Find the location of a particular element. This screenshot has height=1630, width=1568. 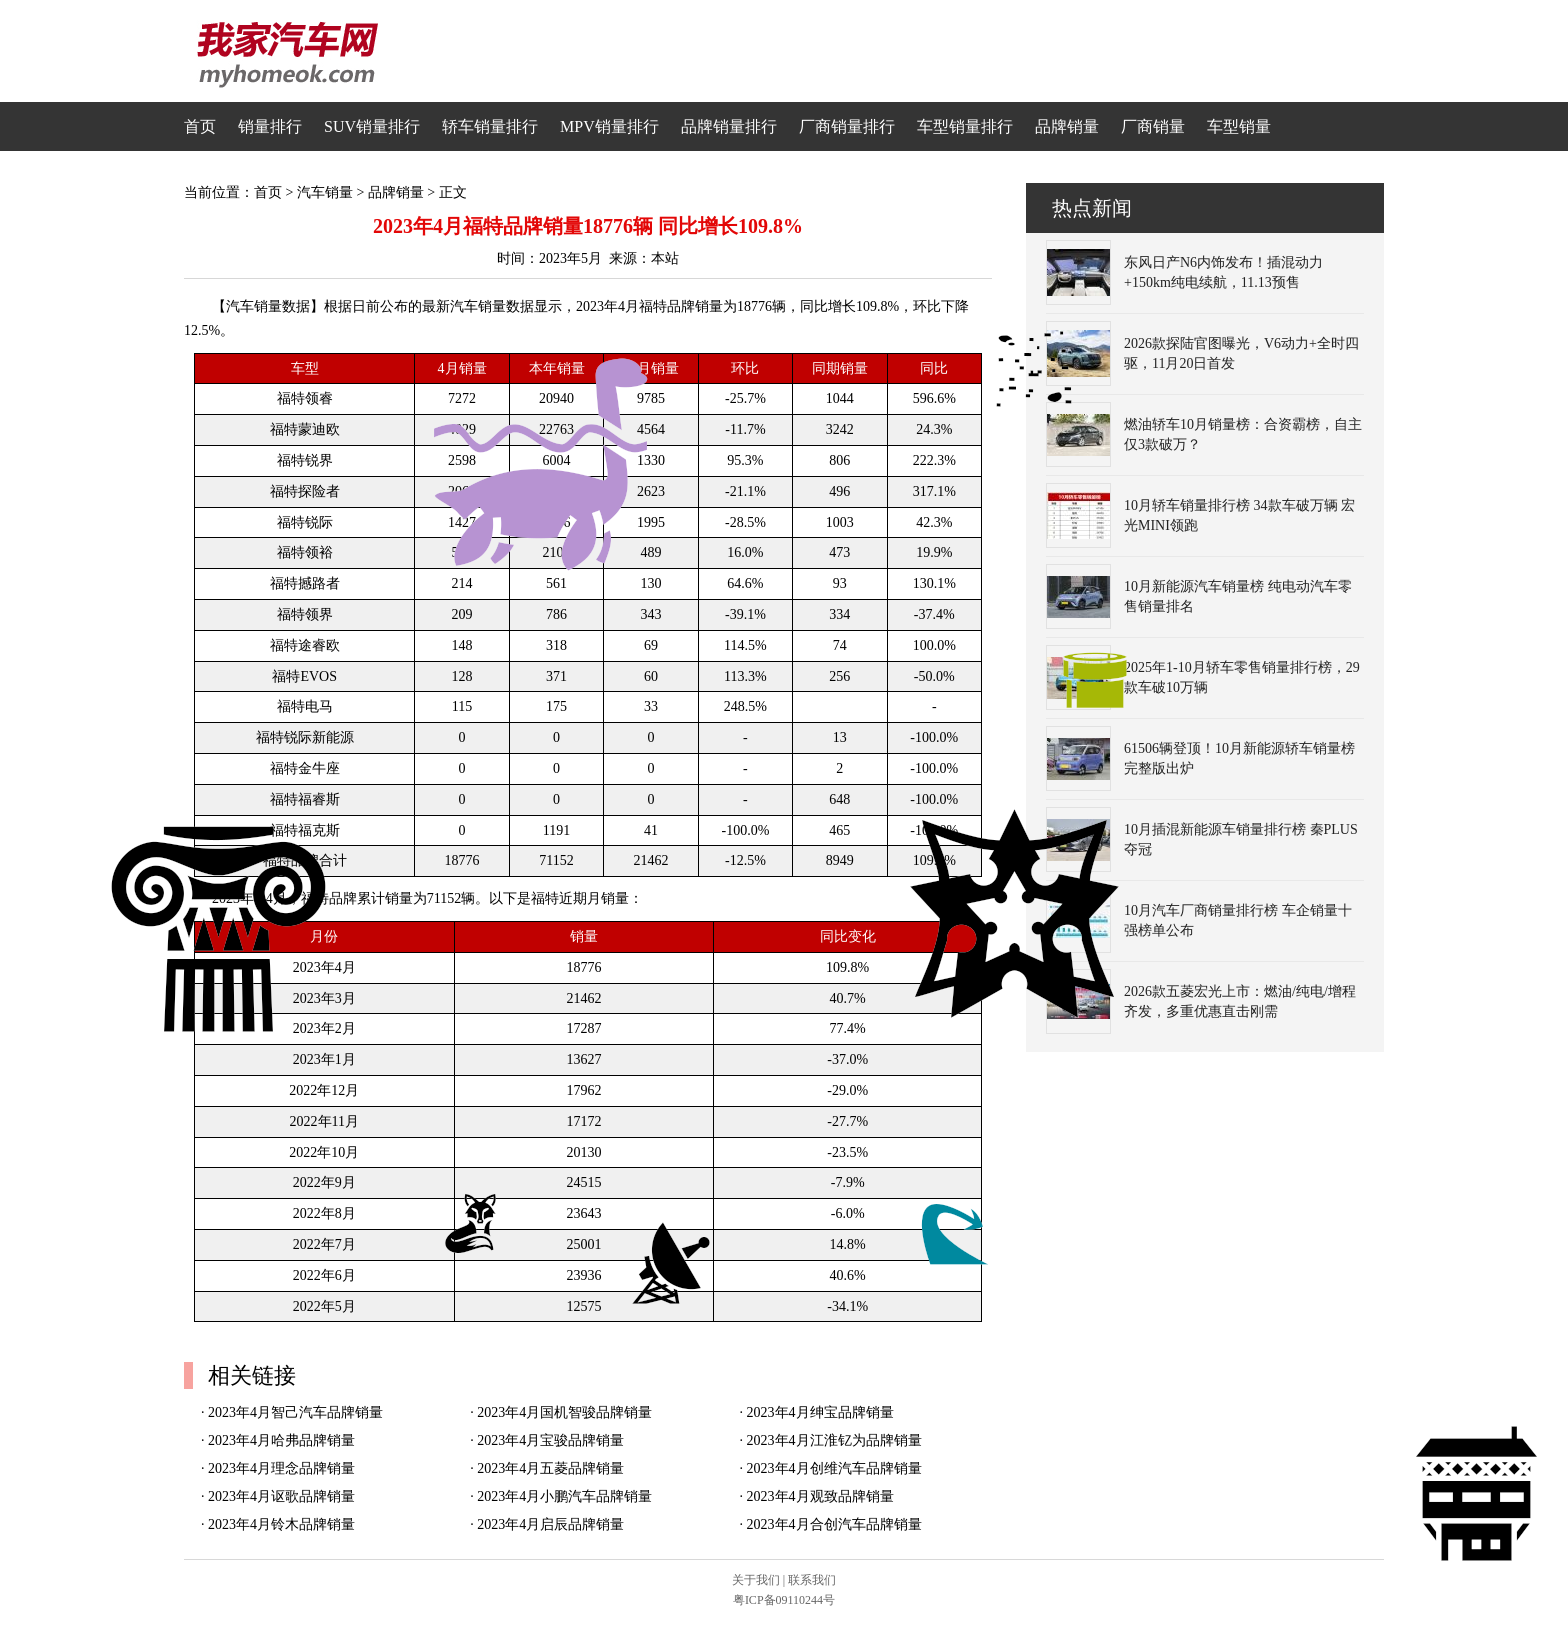

decorative emblem or badge element is located at coordinates (1014, 913).